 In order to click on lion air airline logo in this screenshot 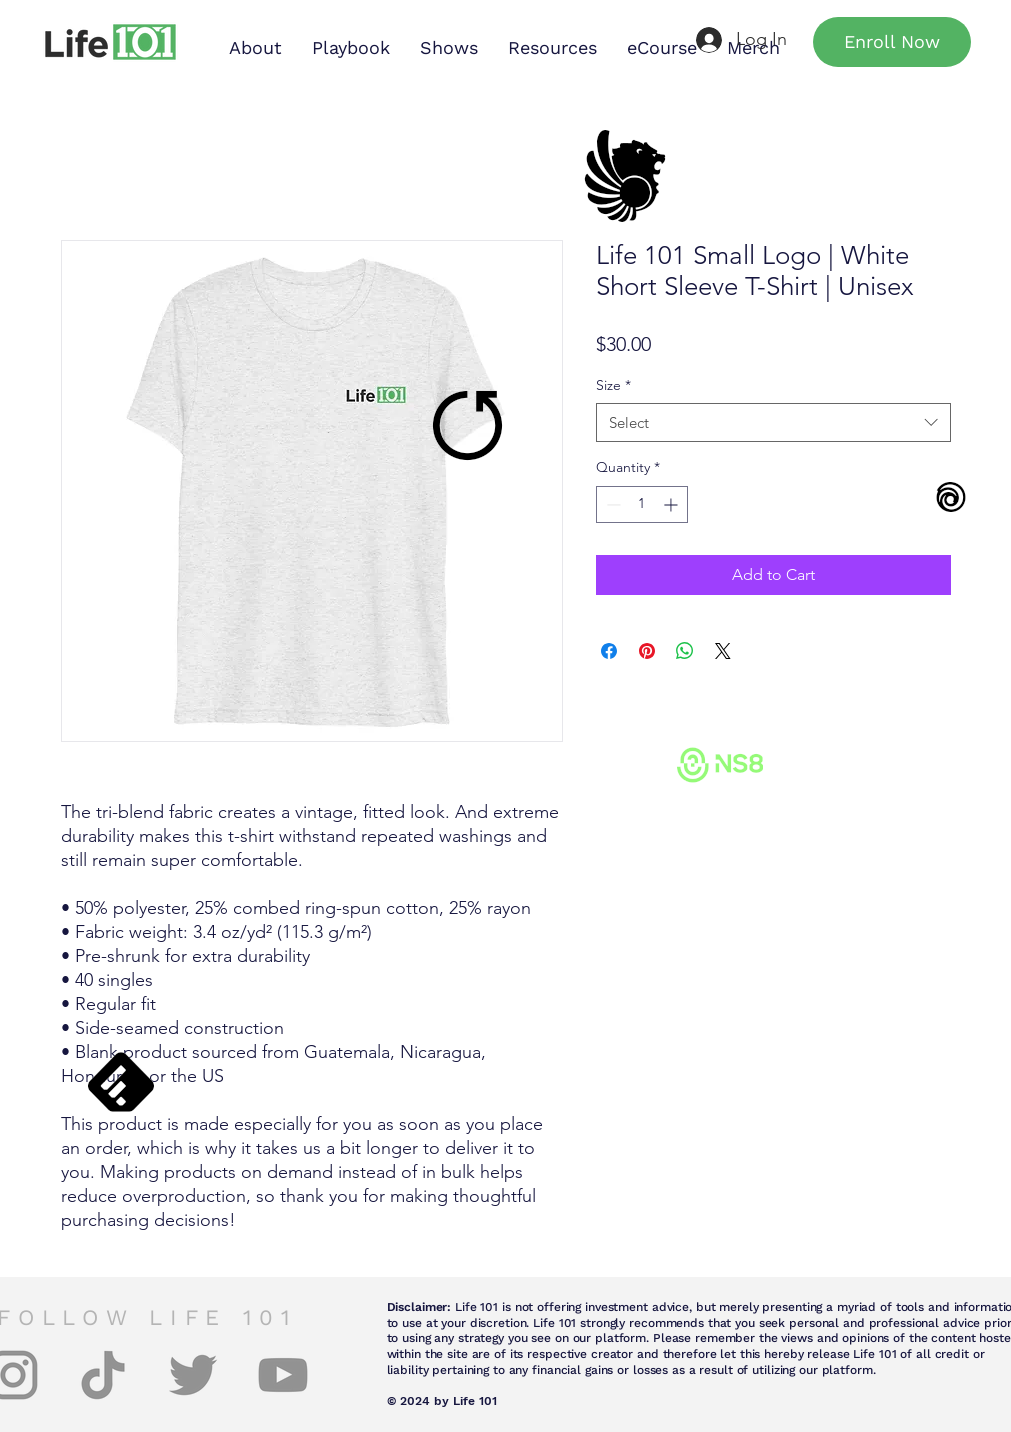, I will do `click(625, 176)`.